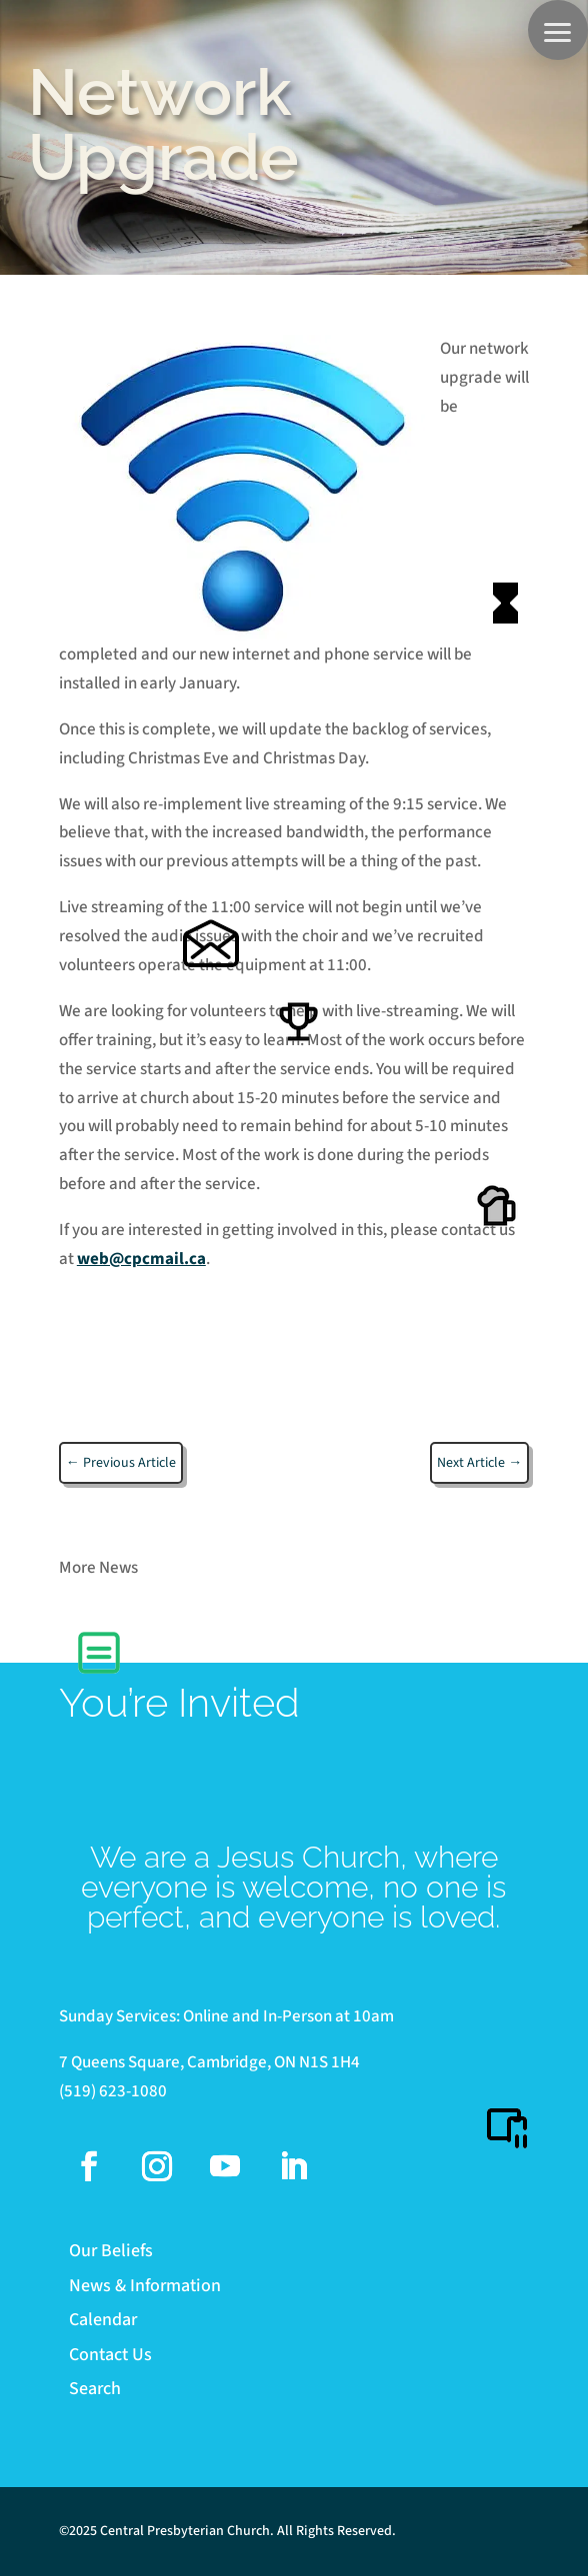 This screenshot has width=588, height=2576. I want to click on view achievements or awards, so click(298, 1021).